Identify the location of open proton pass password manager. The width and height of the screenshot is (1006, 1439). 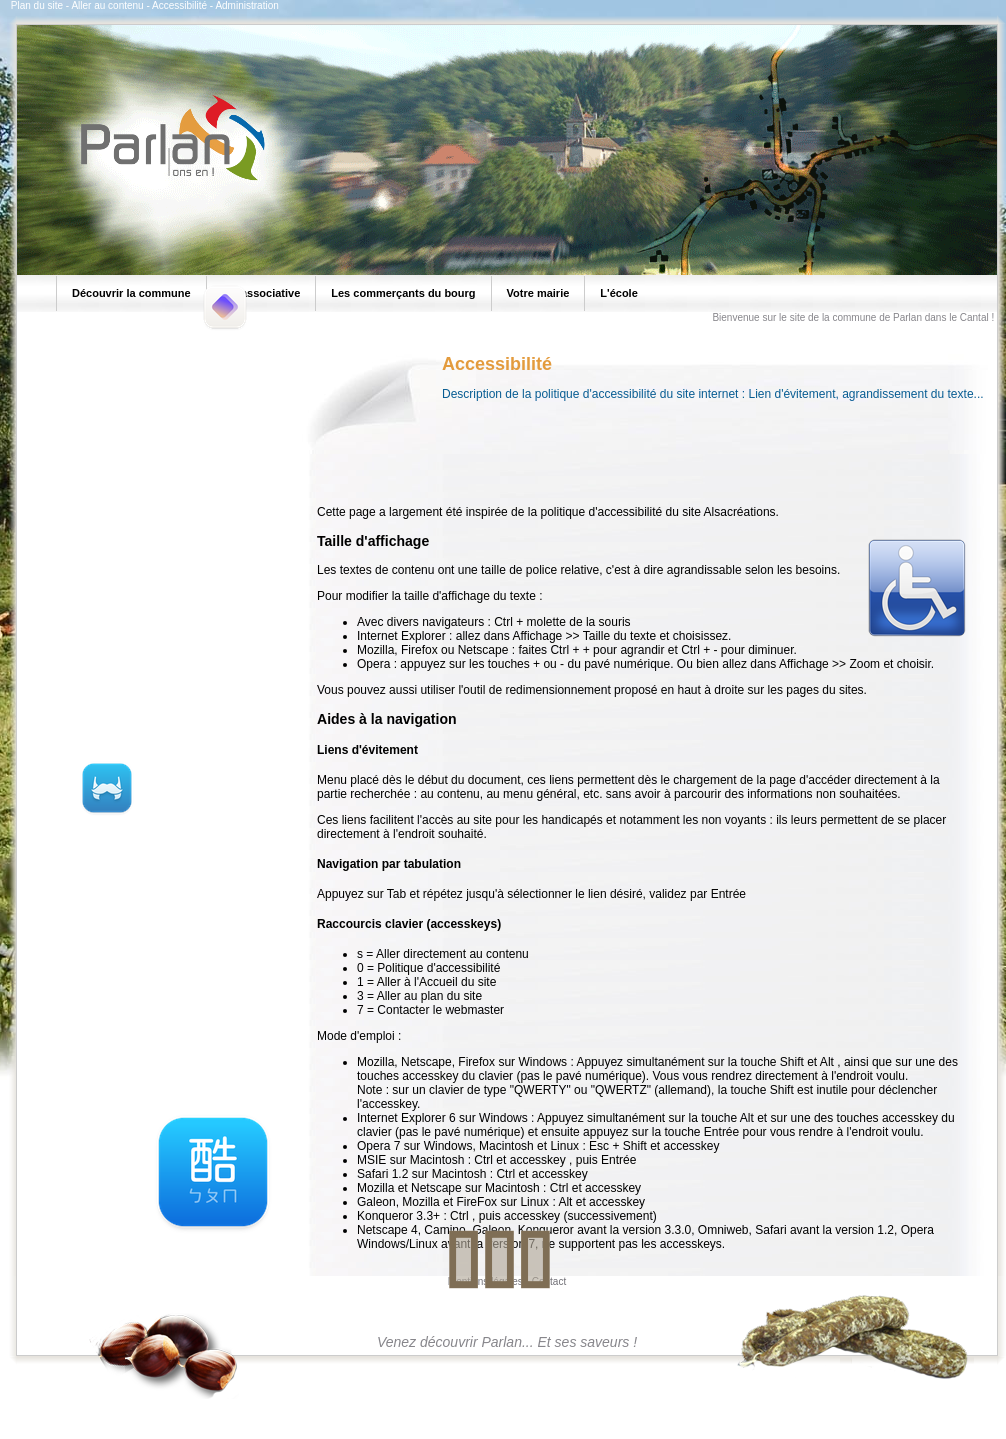
(225, 307).